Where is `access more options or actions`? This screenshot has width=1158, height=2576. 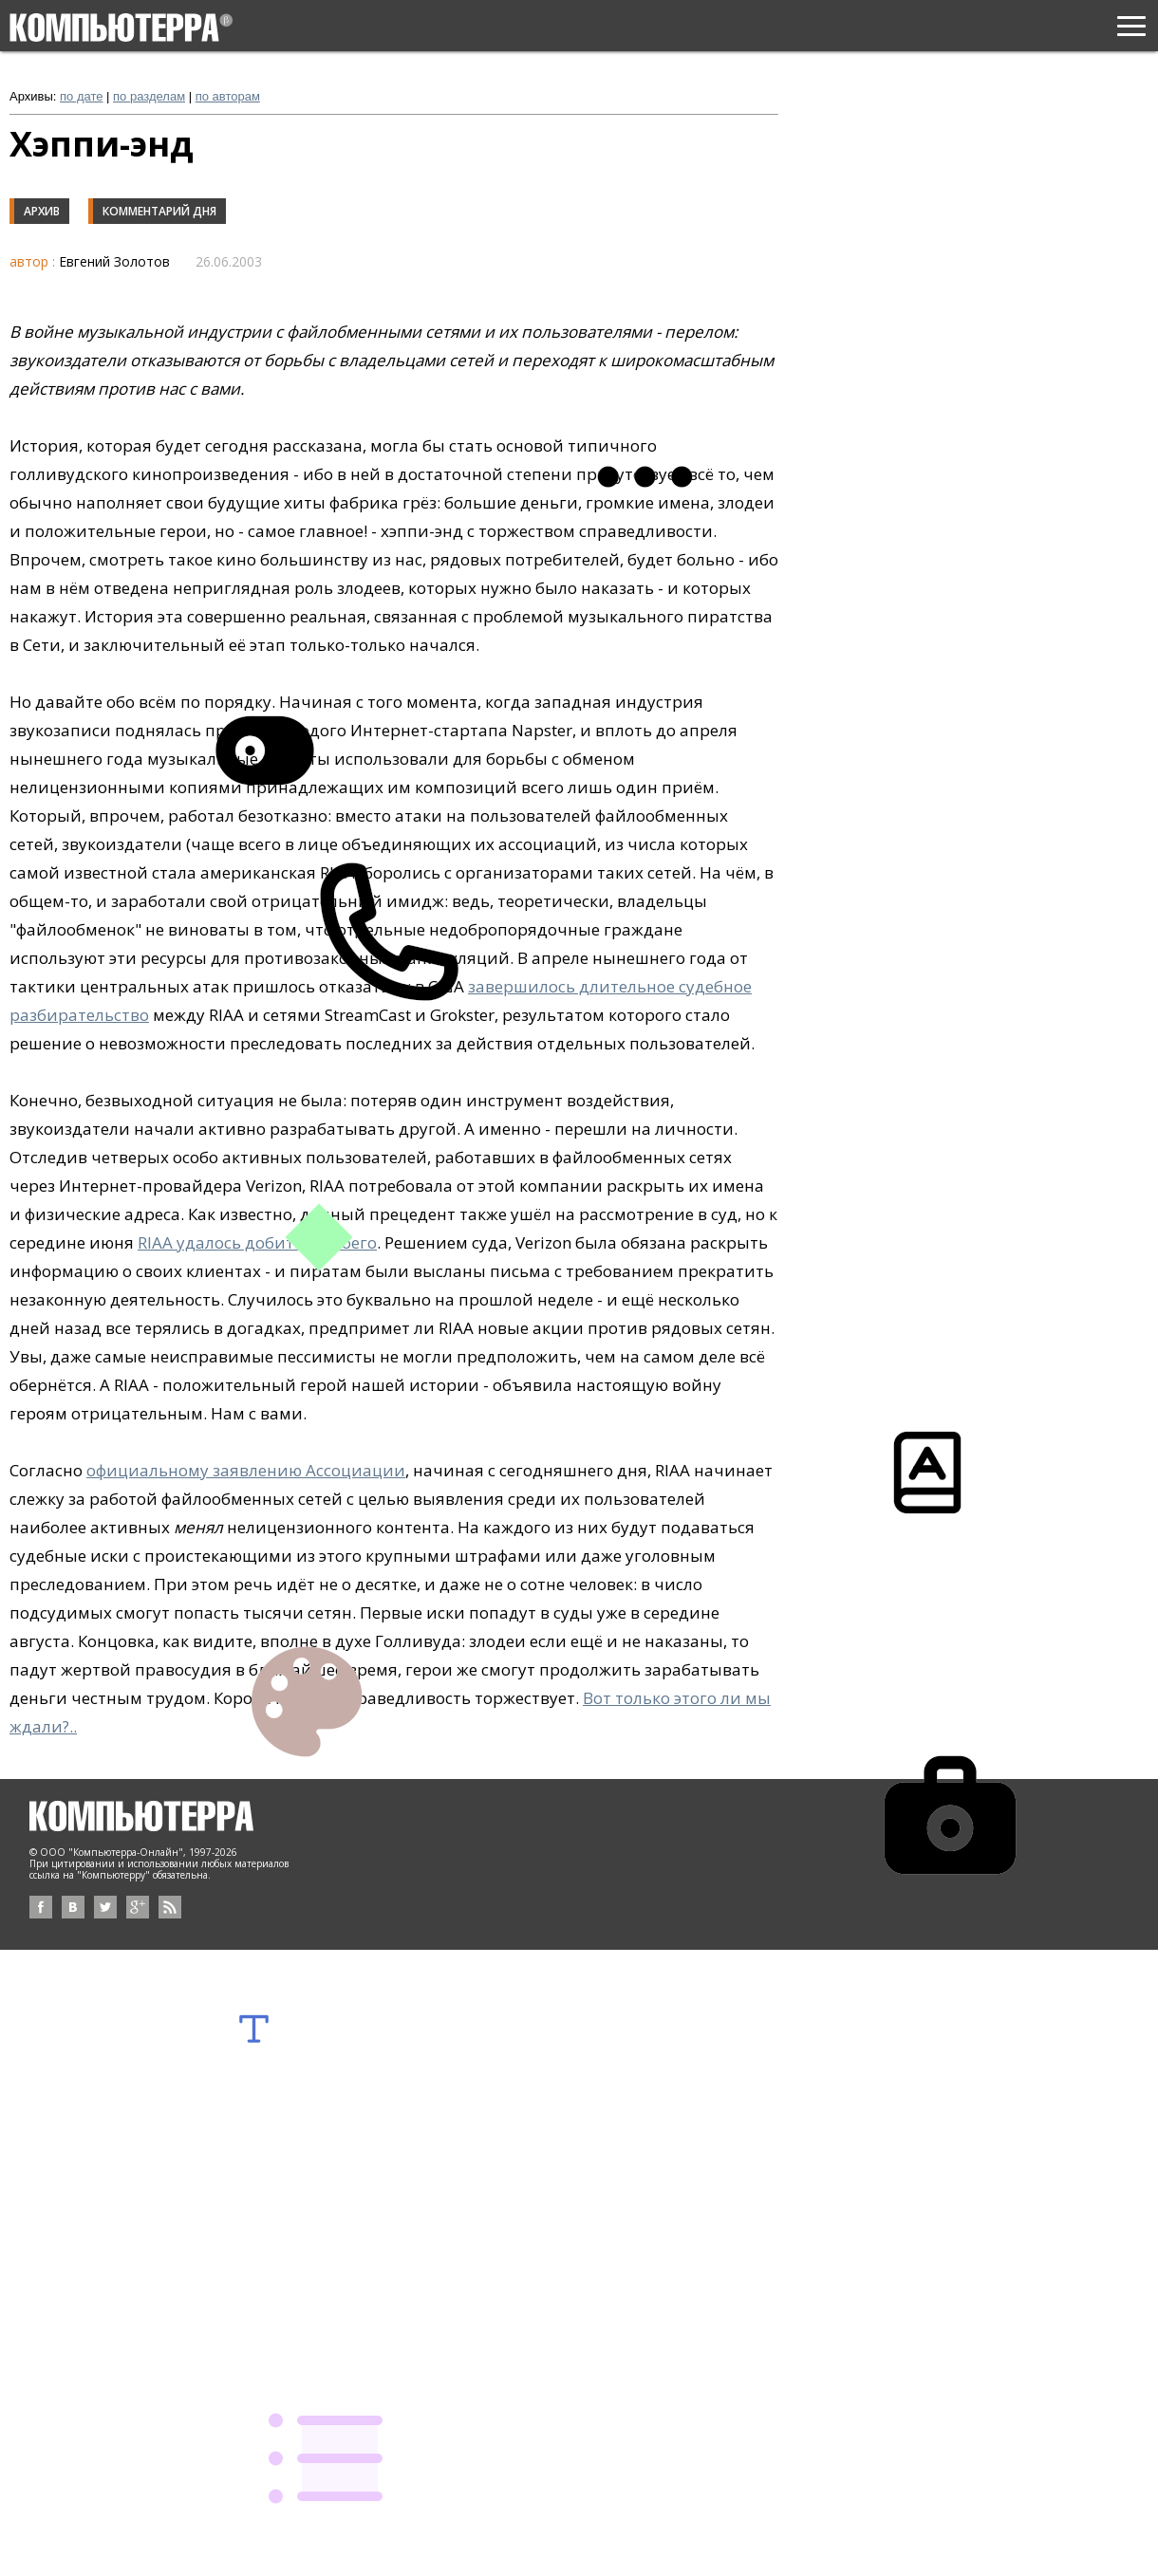
access more options or actions is located at coordinates (644, 476).